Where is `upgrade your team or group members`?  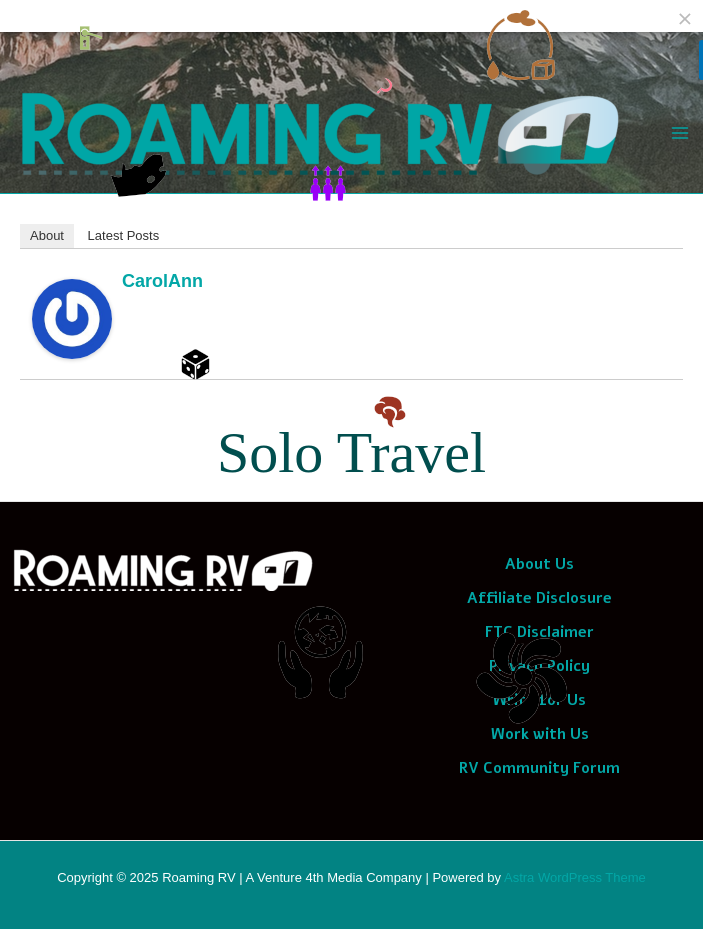 upgrade your team or group members is located at coordinates (328, 183).